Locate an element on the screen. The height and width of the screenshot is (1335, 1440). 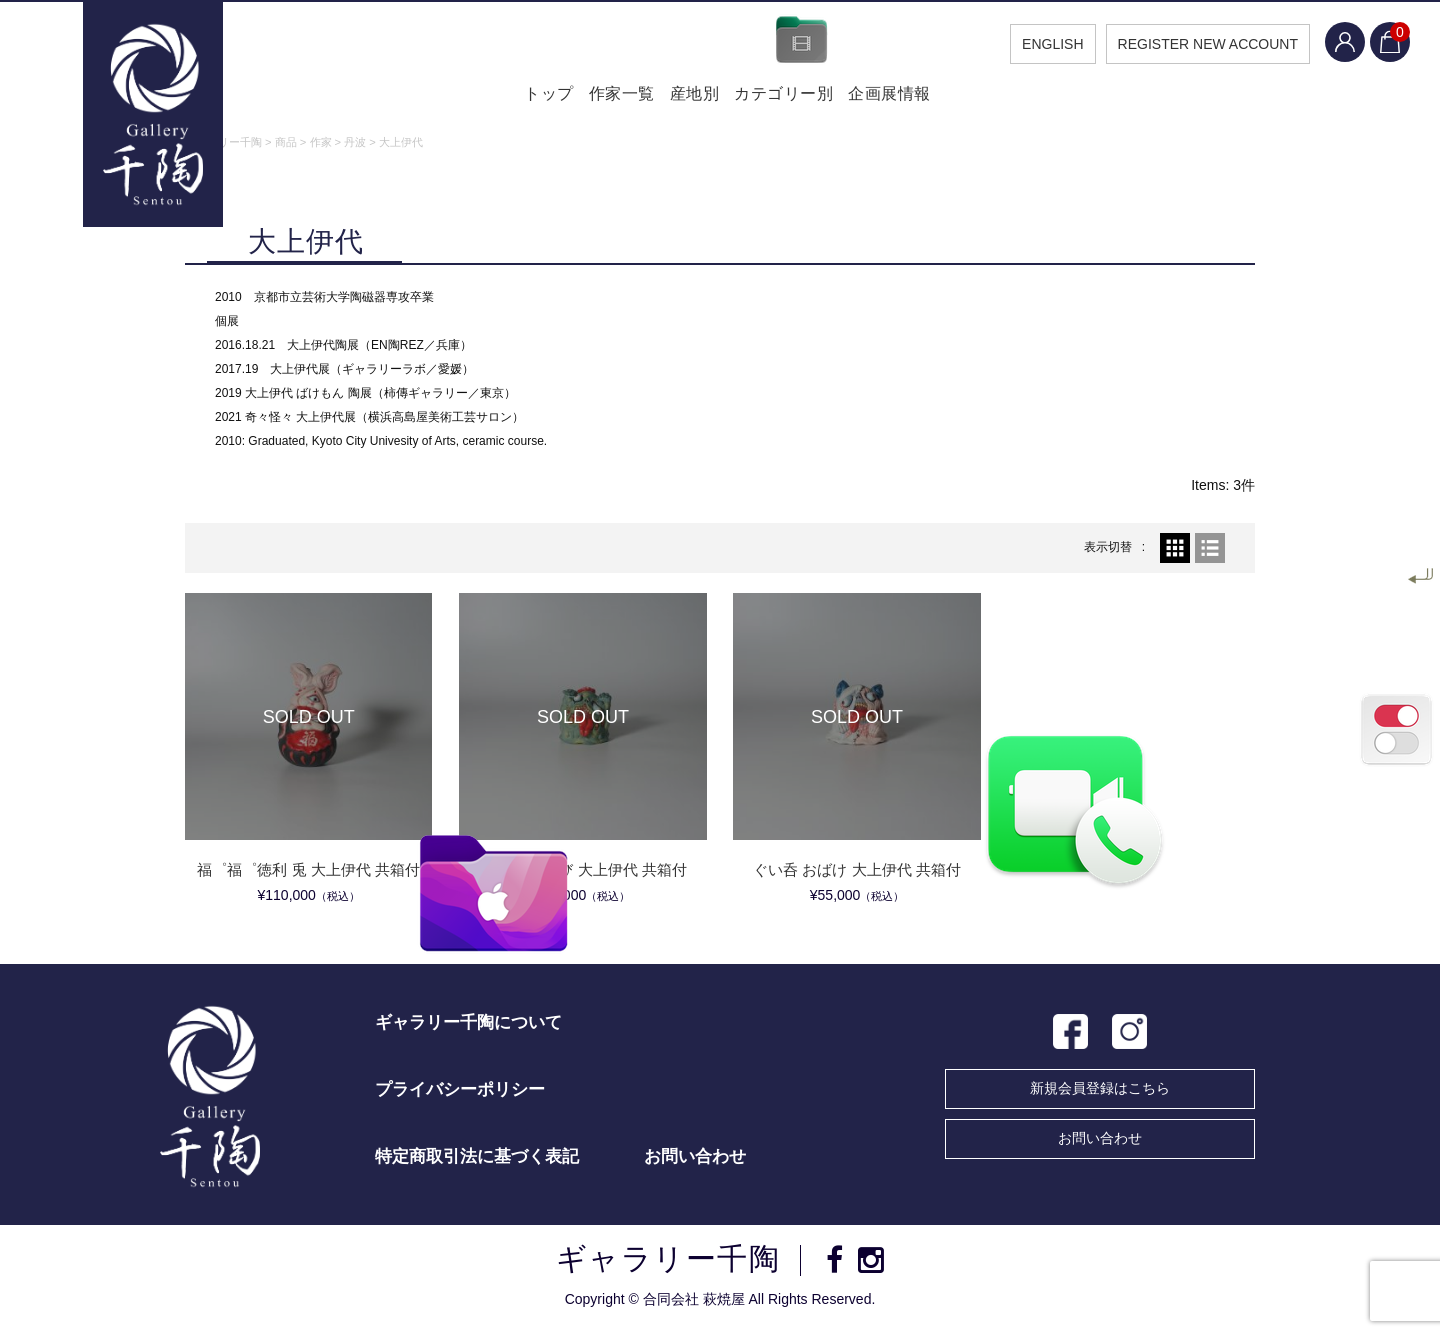
reply to all recipients of an email is located at coordinates (1420, 574).